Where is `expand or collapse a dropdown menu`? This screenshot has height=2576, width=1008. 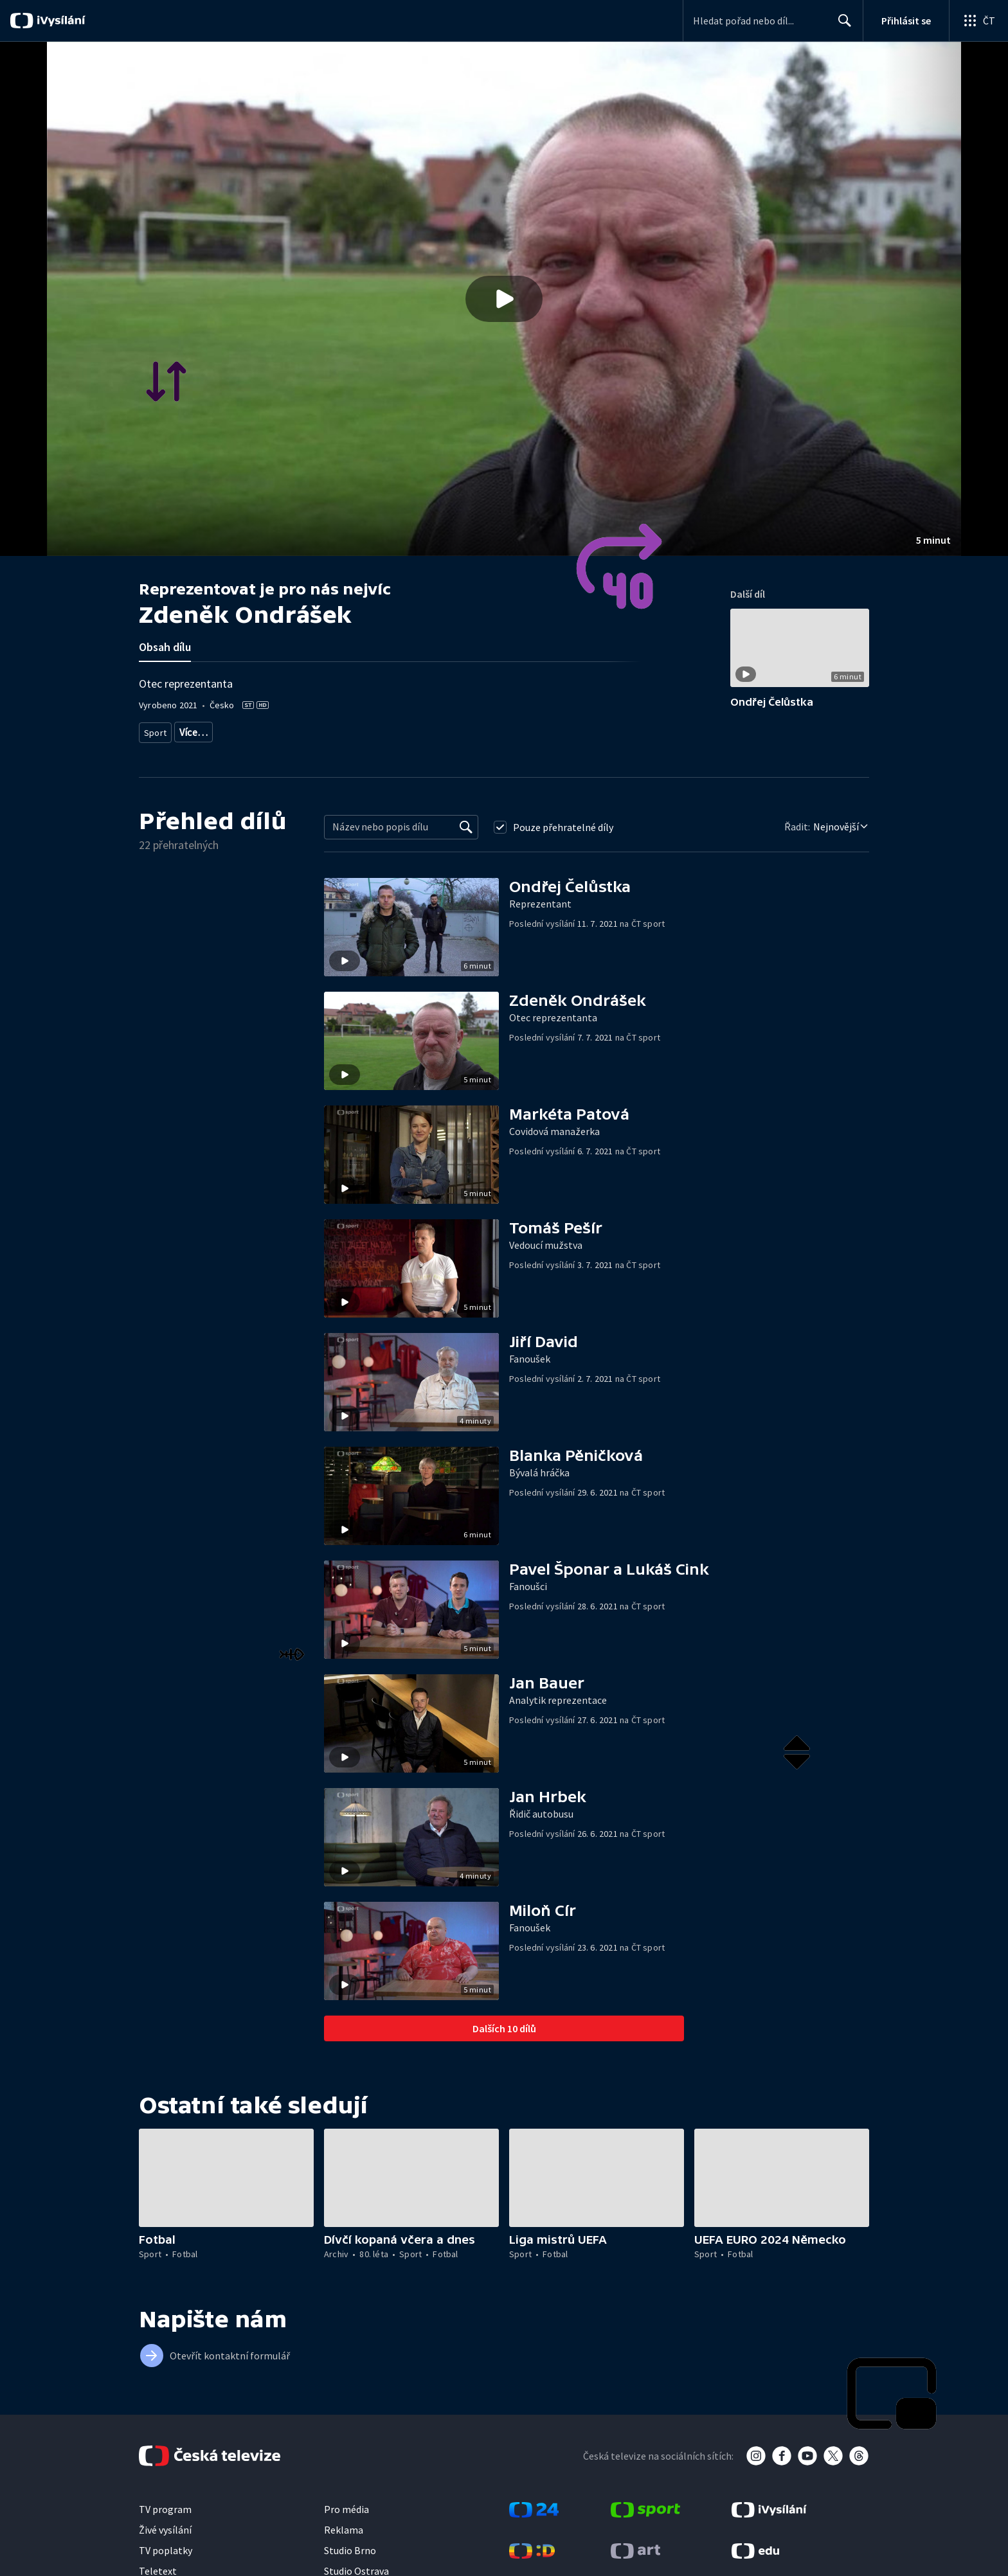
expand or collapse a dropdown menu is located at coordinates (797, 1752).